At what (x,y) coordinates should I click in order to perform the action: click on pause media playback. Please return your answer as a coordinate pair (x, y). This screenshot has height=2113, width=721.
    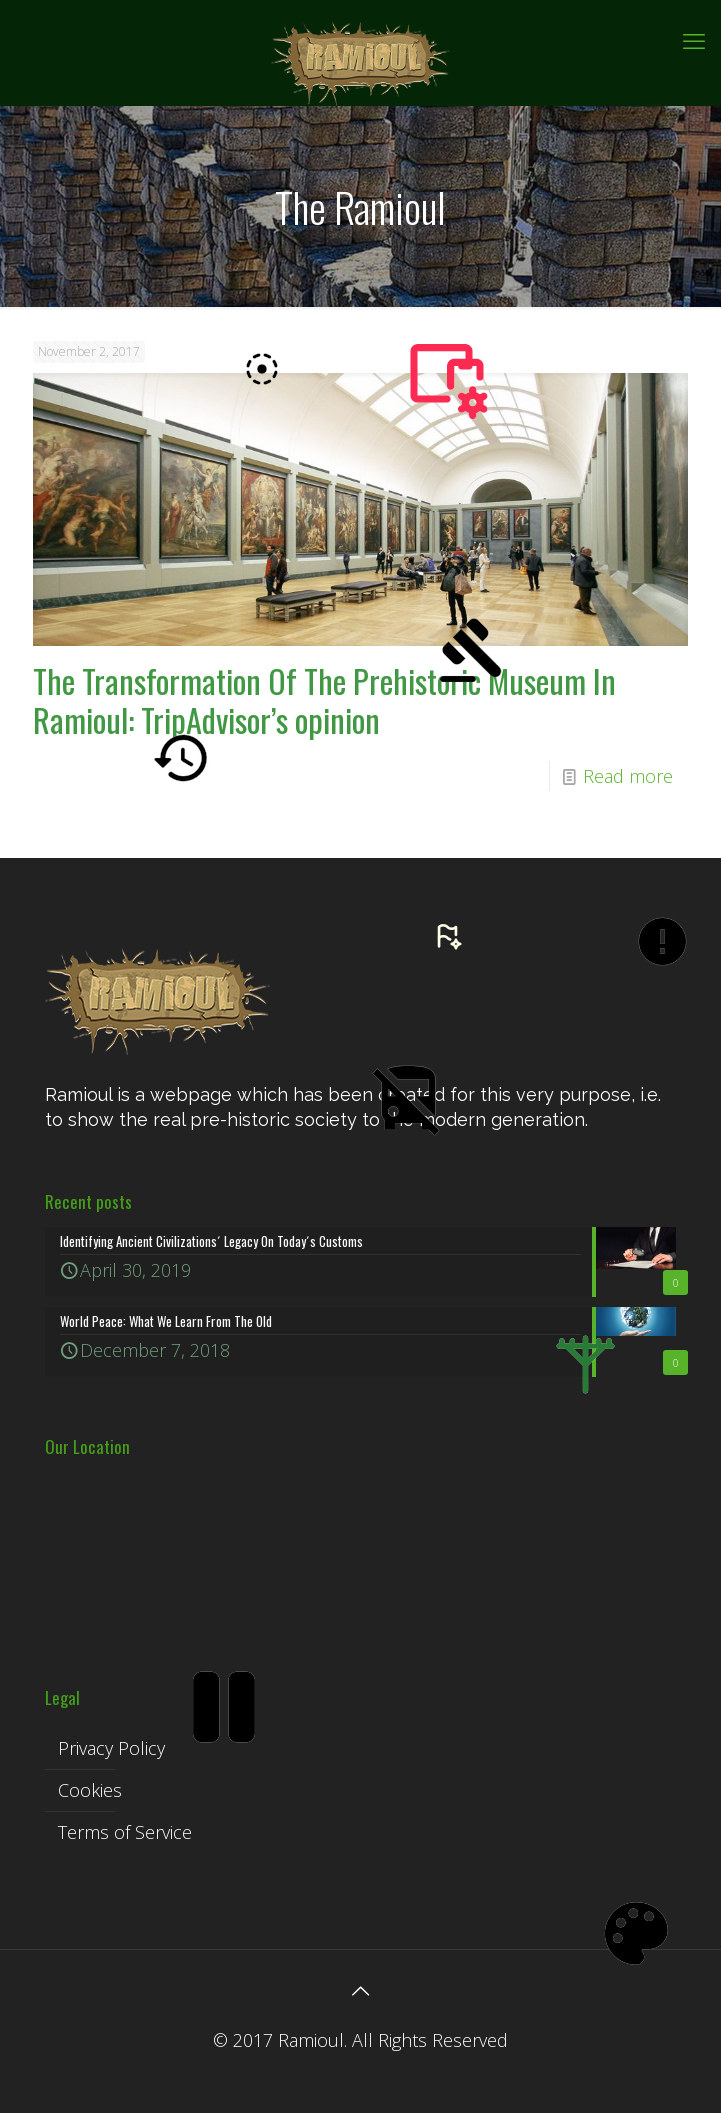
    Looking at the image, I should click on (224, 1707).